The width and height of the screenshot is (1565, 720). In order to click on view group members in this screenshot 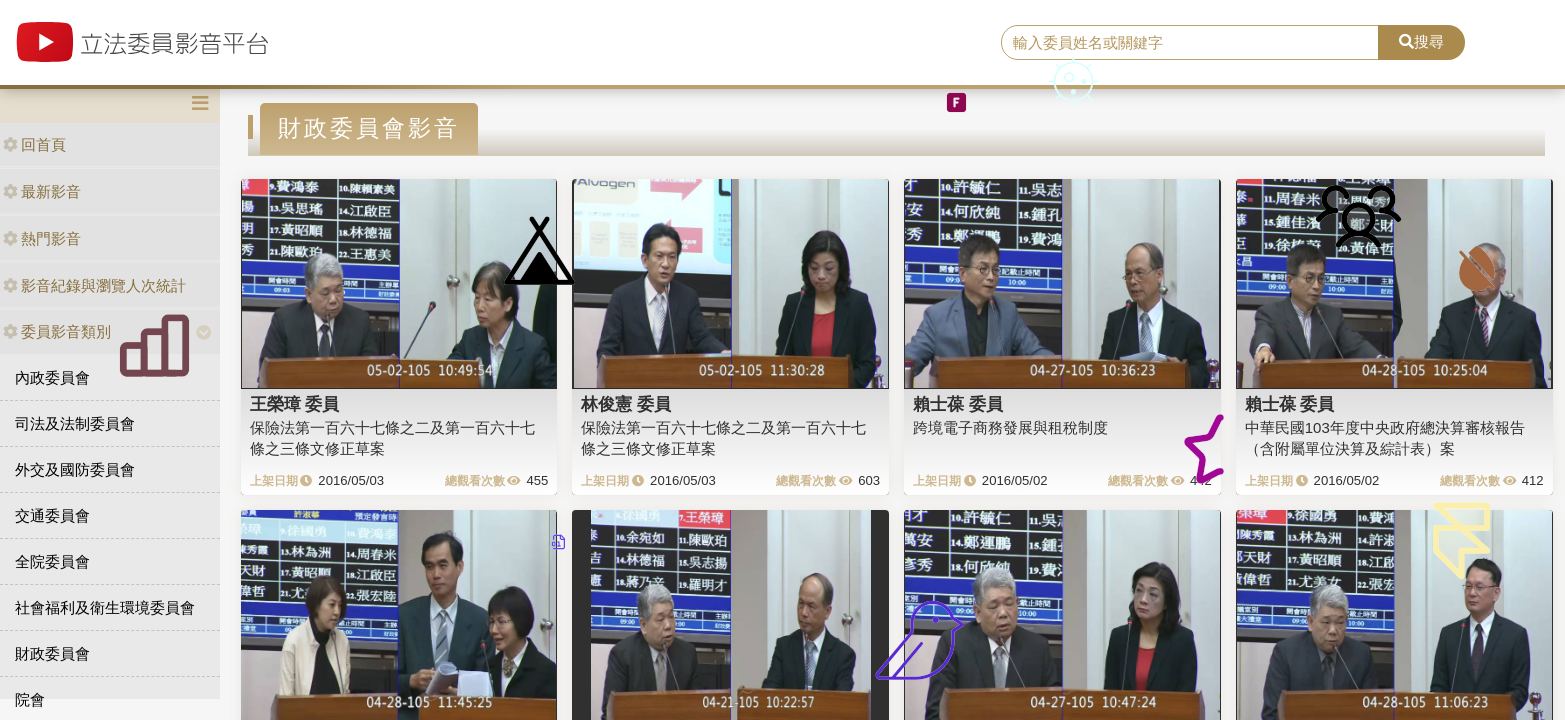, I will do `click(1358, 213)`.